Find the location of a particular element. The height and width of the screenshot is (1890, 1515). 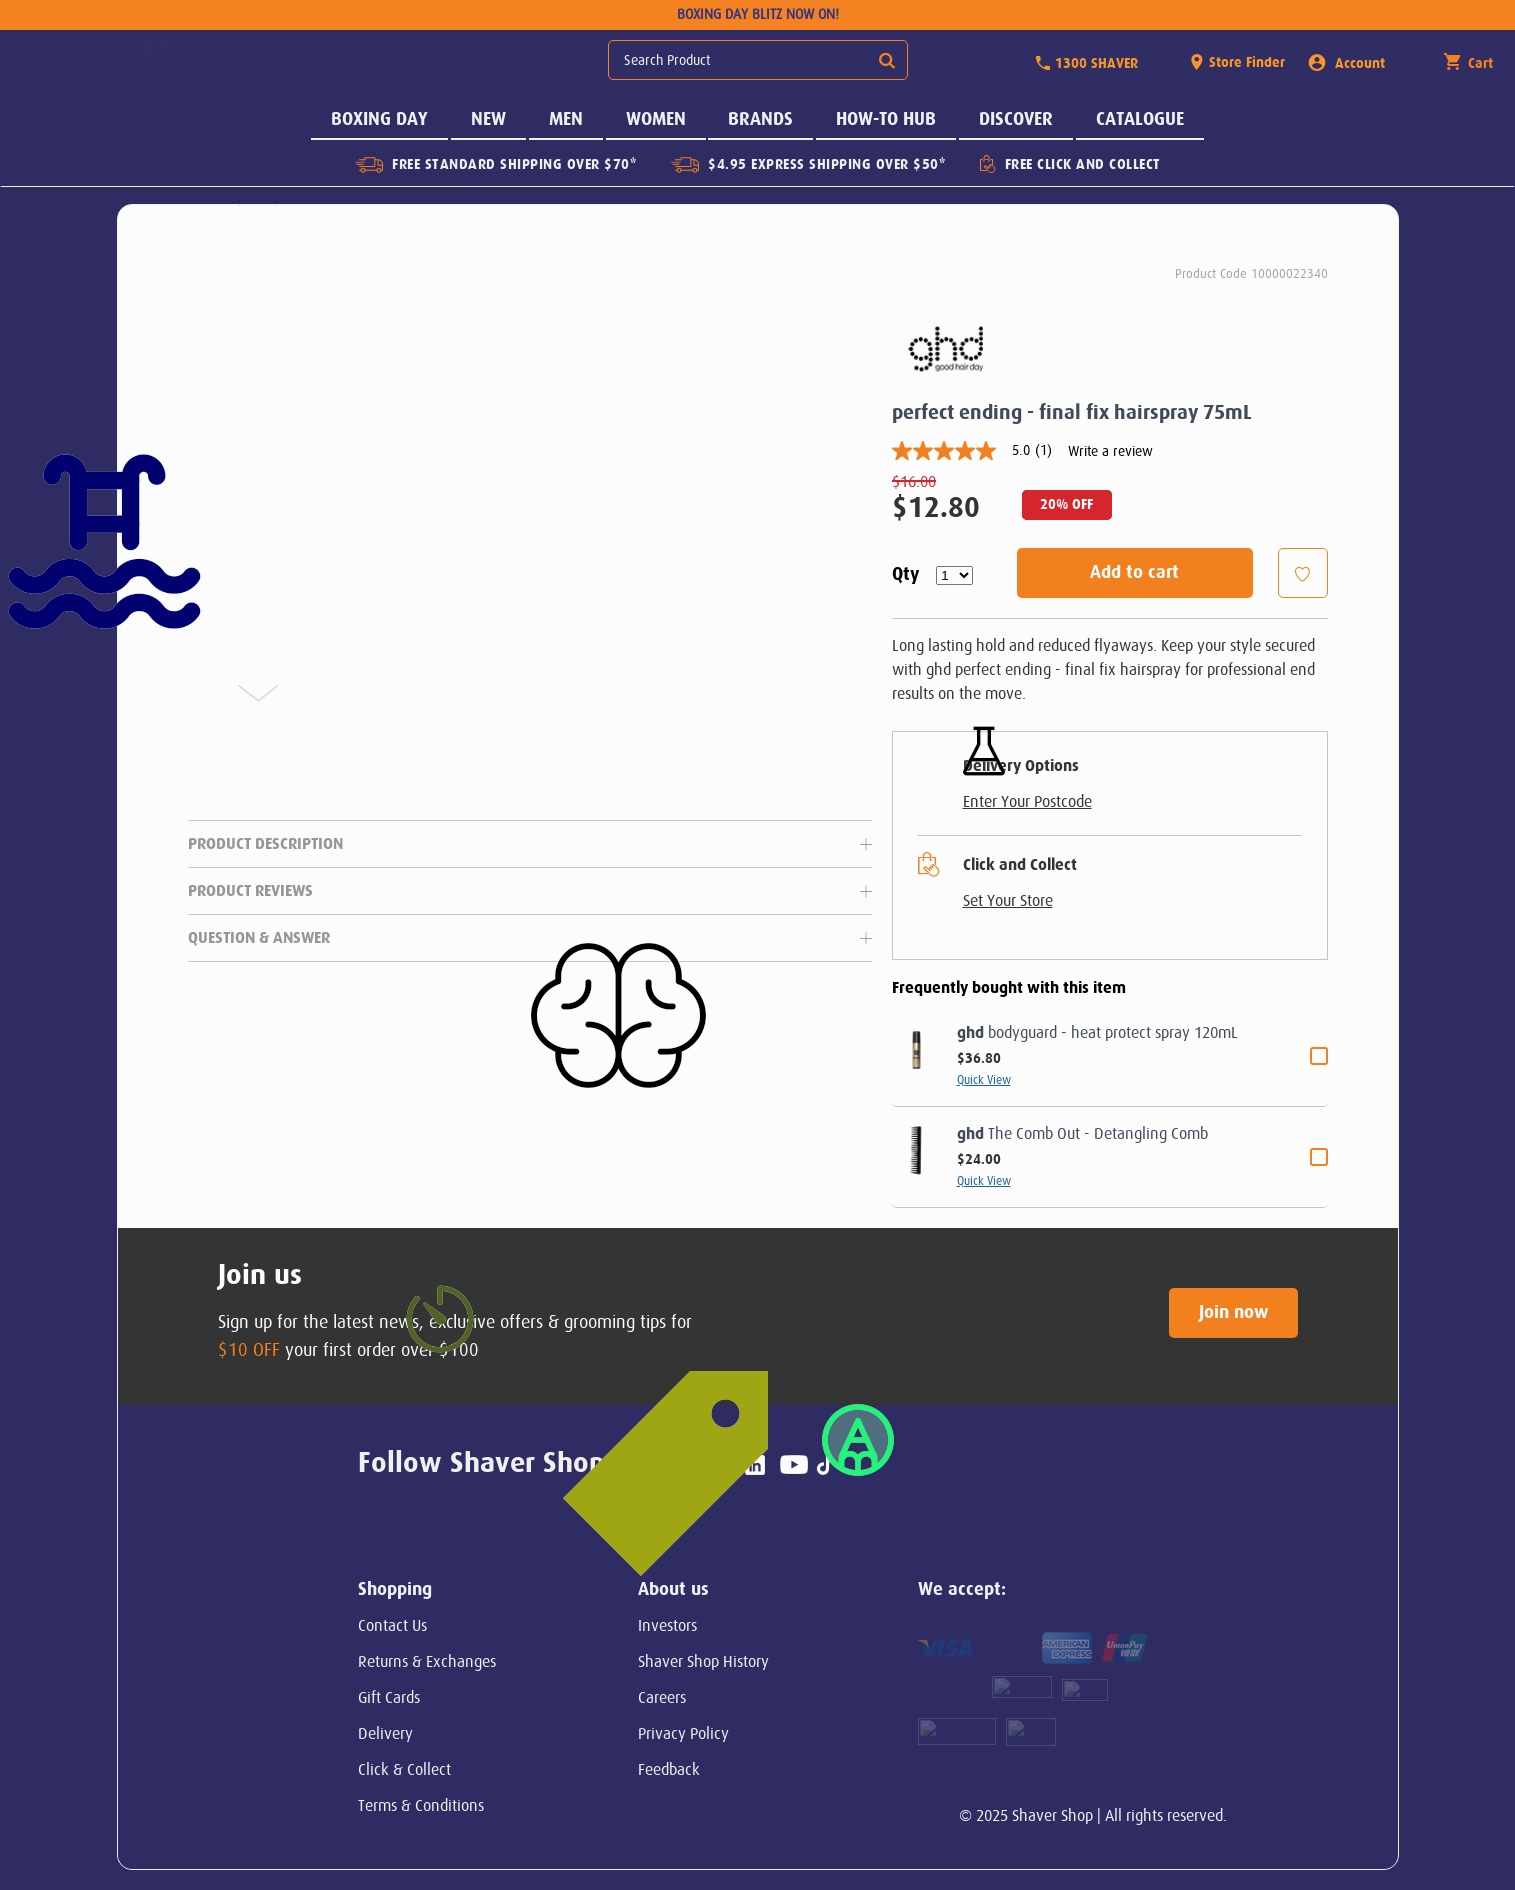

view pool or swimming amenities is located at coordinates (104, 541).